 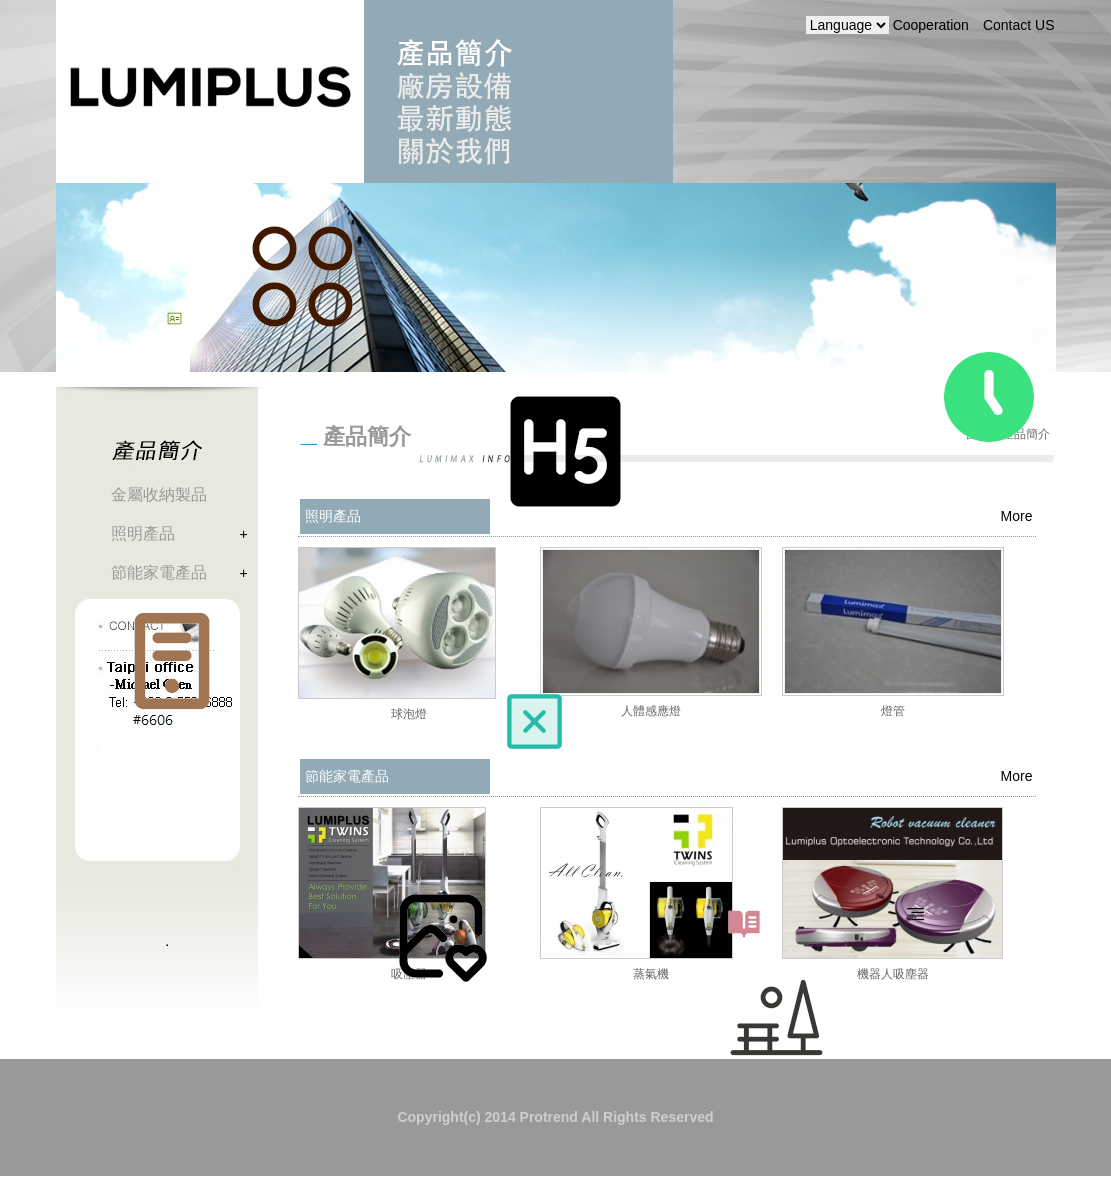 I want to click on align text to the right, so click(x=915, y=914).